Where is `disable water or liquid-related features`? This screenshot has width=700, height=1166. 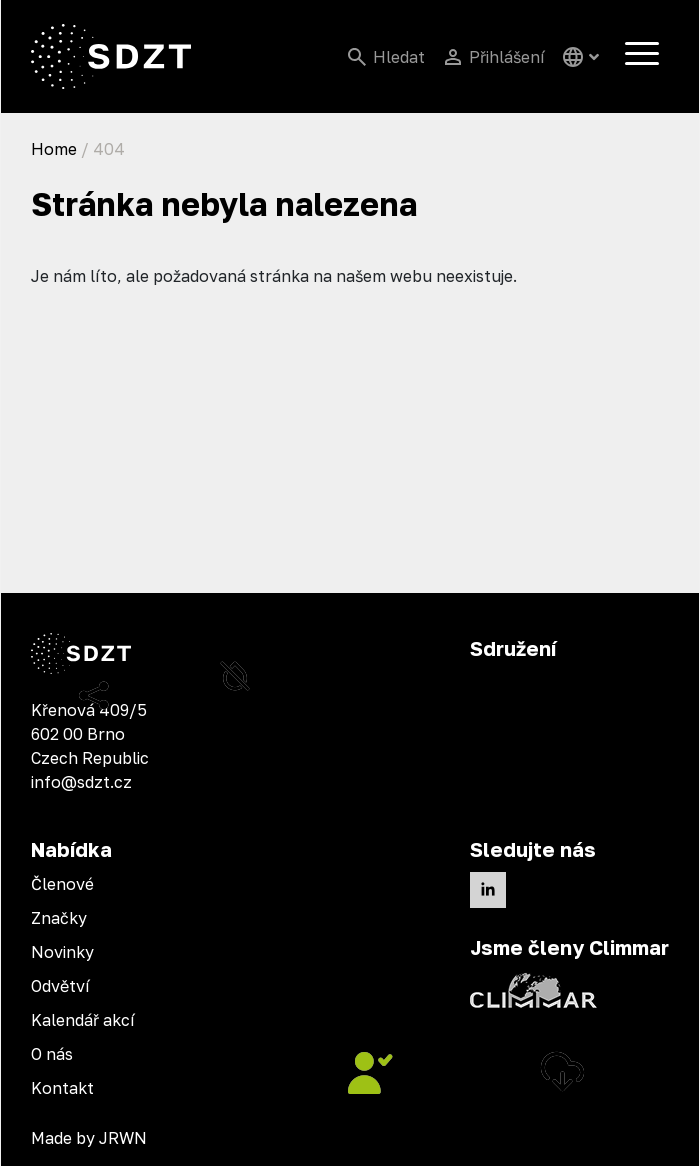 disable water or liquid-related features is located at coordinates (235, 676).